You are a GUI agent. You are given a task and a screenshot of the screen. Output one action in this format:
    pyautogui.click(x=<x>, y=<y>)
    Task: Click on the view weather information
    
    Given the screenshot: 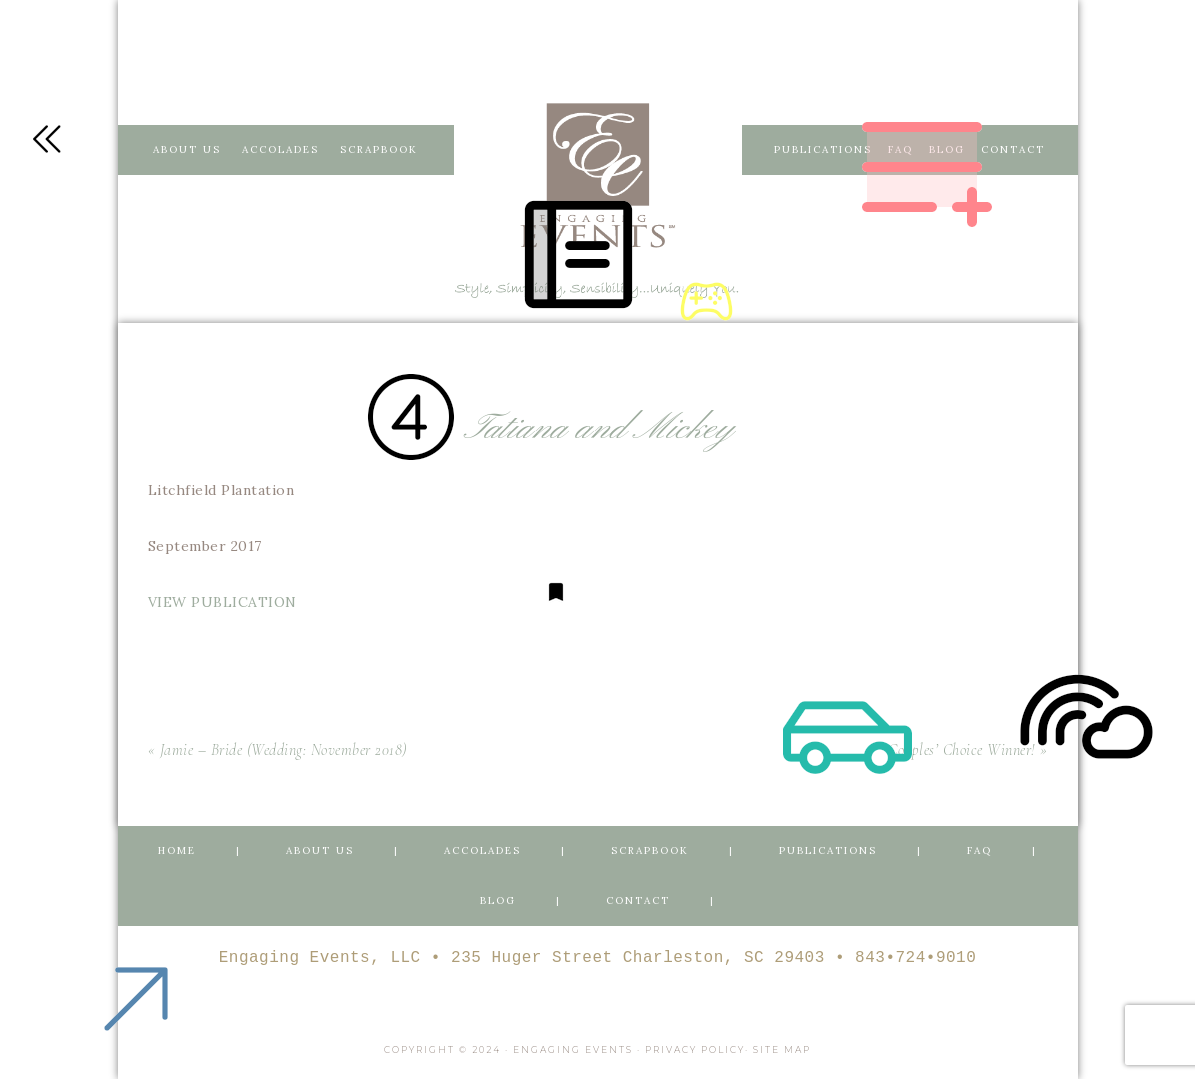 What is the action you would take?
    pyautogui.click(x=1086, y=714)
    